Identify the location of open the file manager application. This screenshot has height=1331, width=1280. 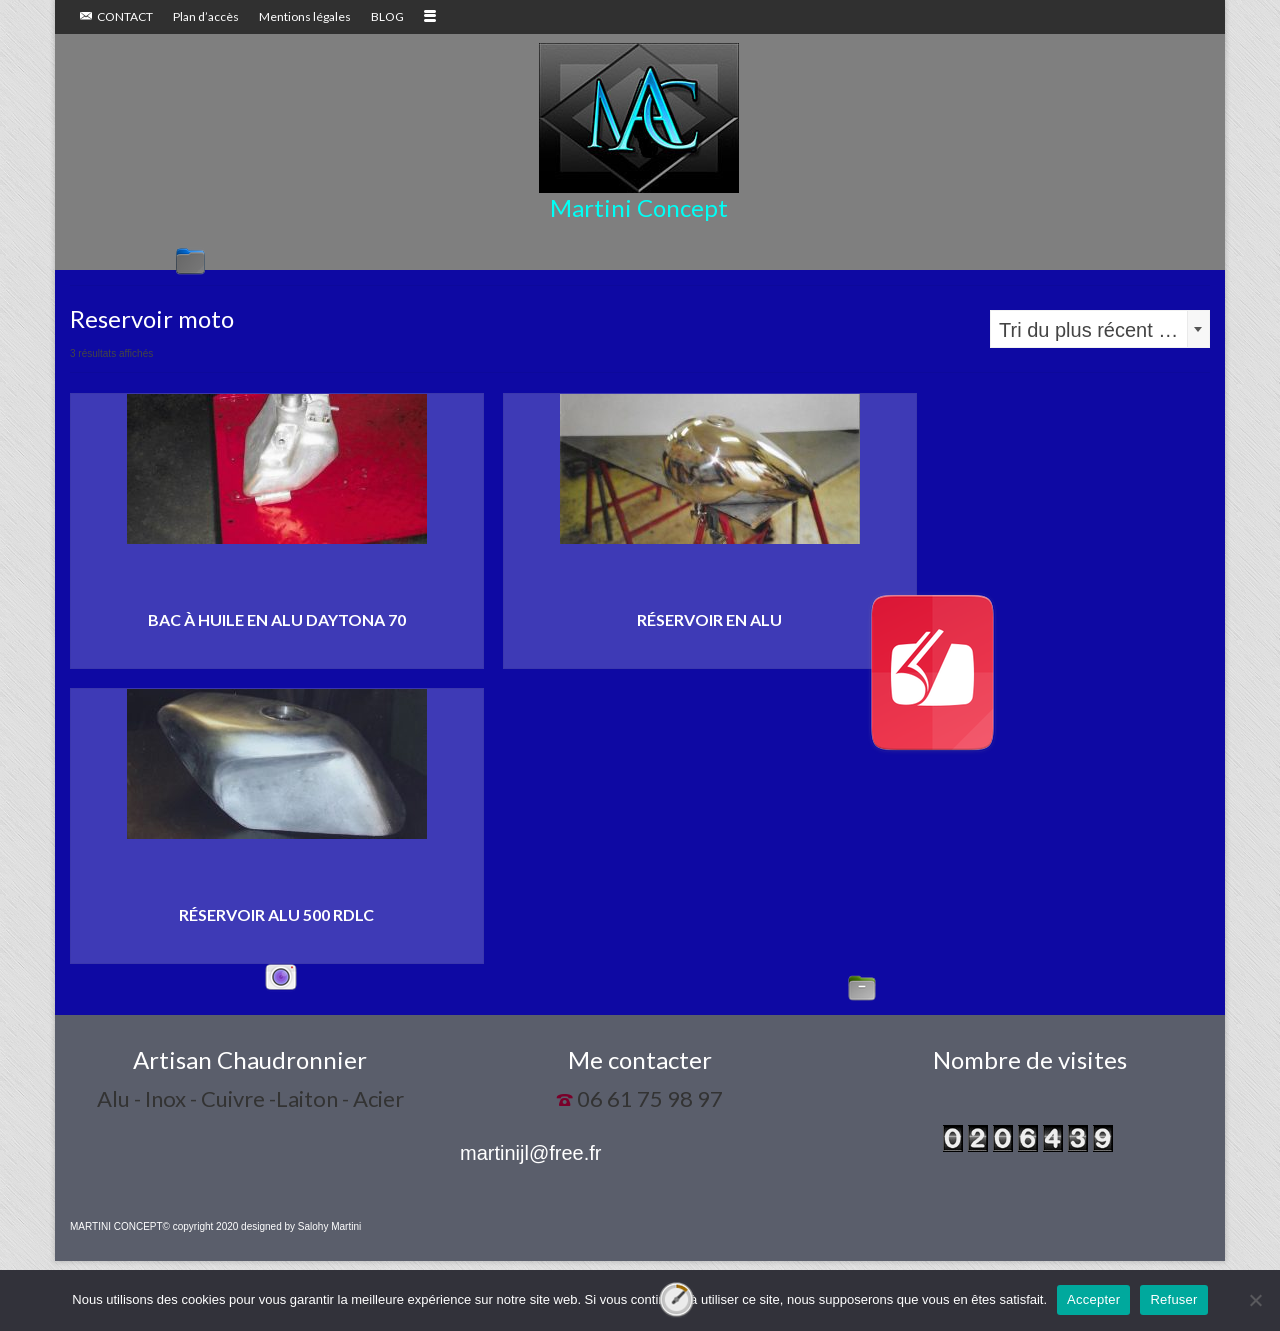
(862, 988).